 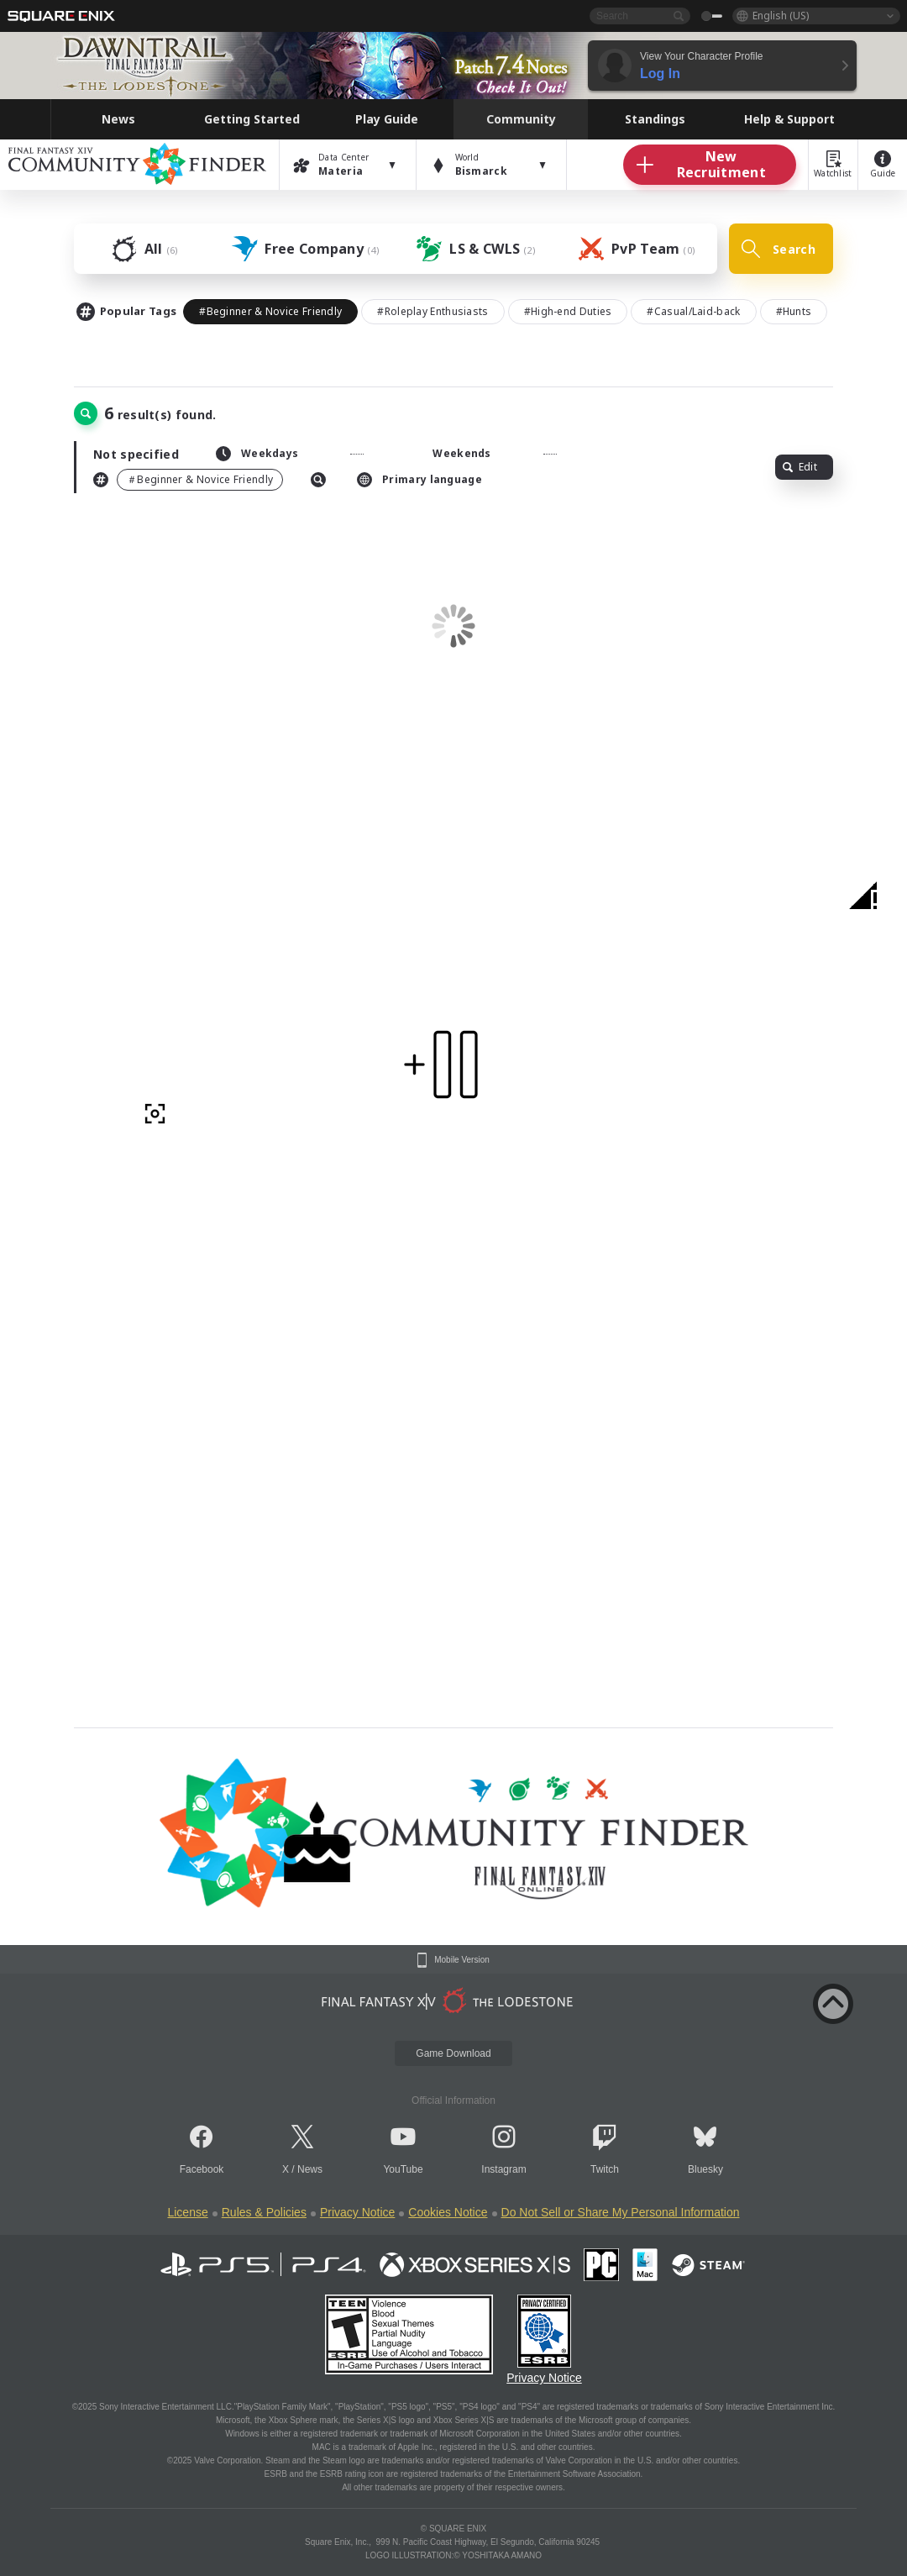 I want to click on add a column to the left, so click(x=447, y=1065).